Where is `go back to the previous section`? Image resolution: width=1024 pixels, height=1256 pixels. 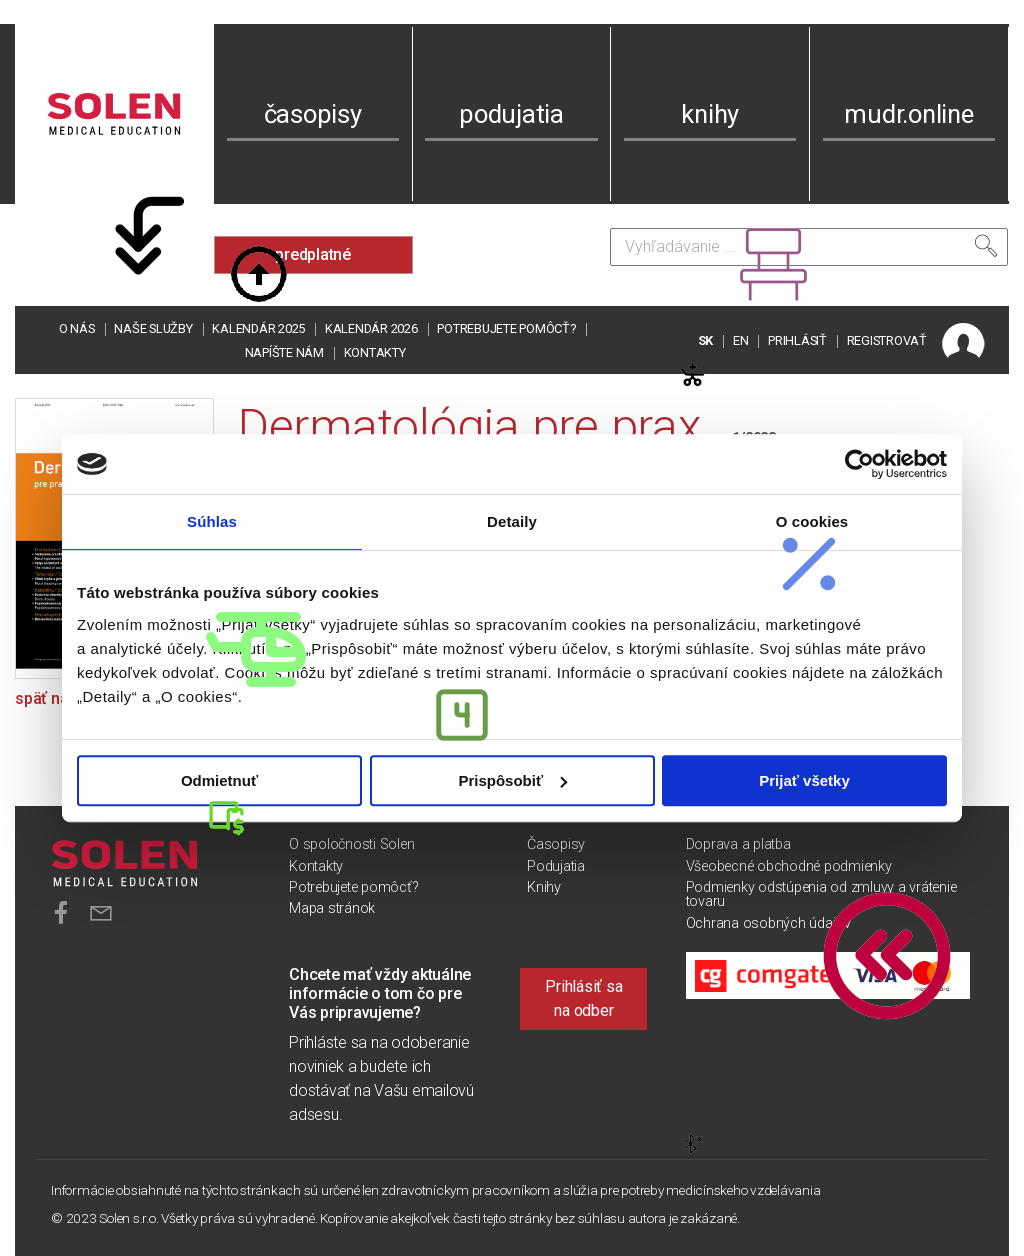 go back to the previous section is located at coordinates (887, 955).